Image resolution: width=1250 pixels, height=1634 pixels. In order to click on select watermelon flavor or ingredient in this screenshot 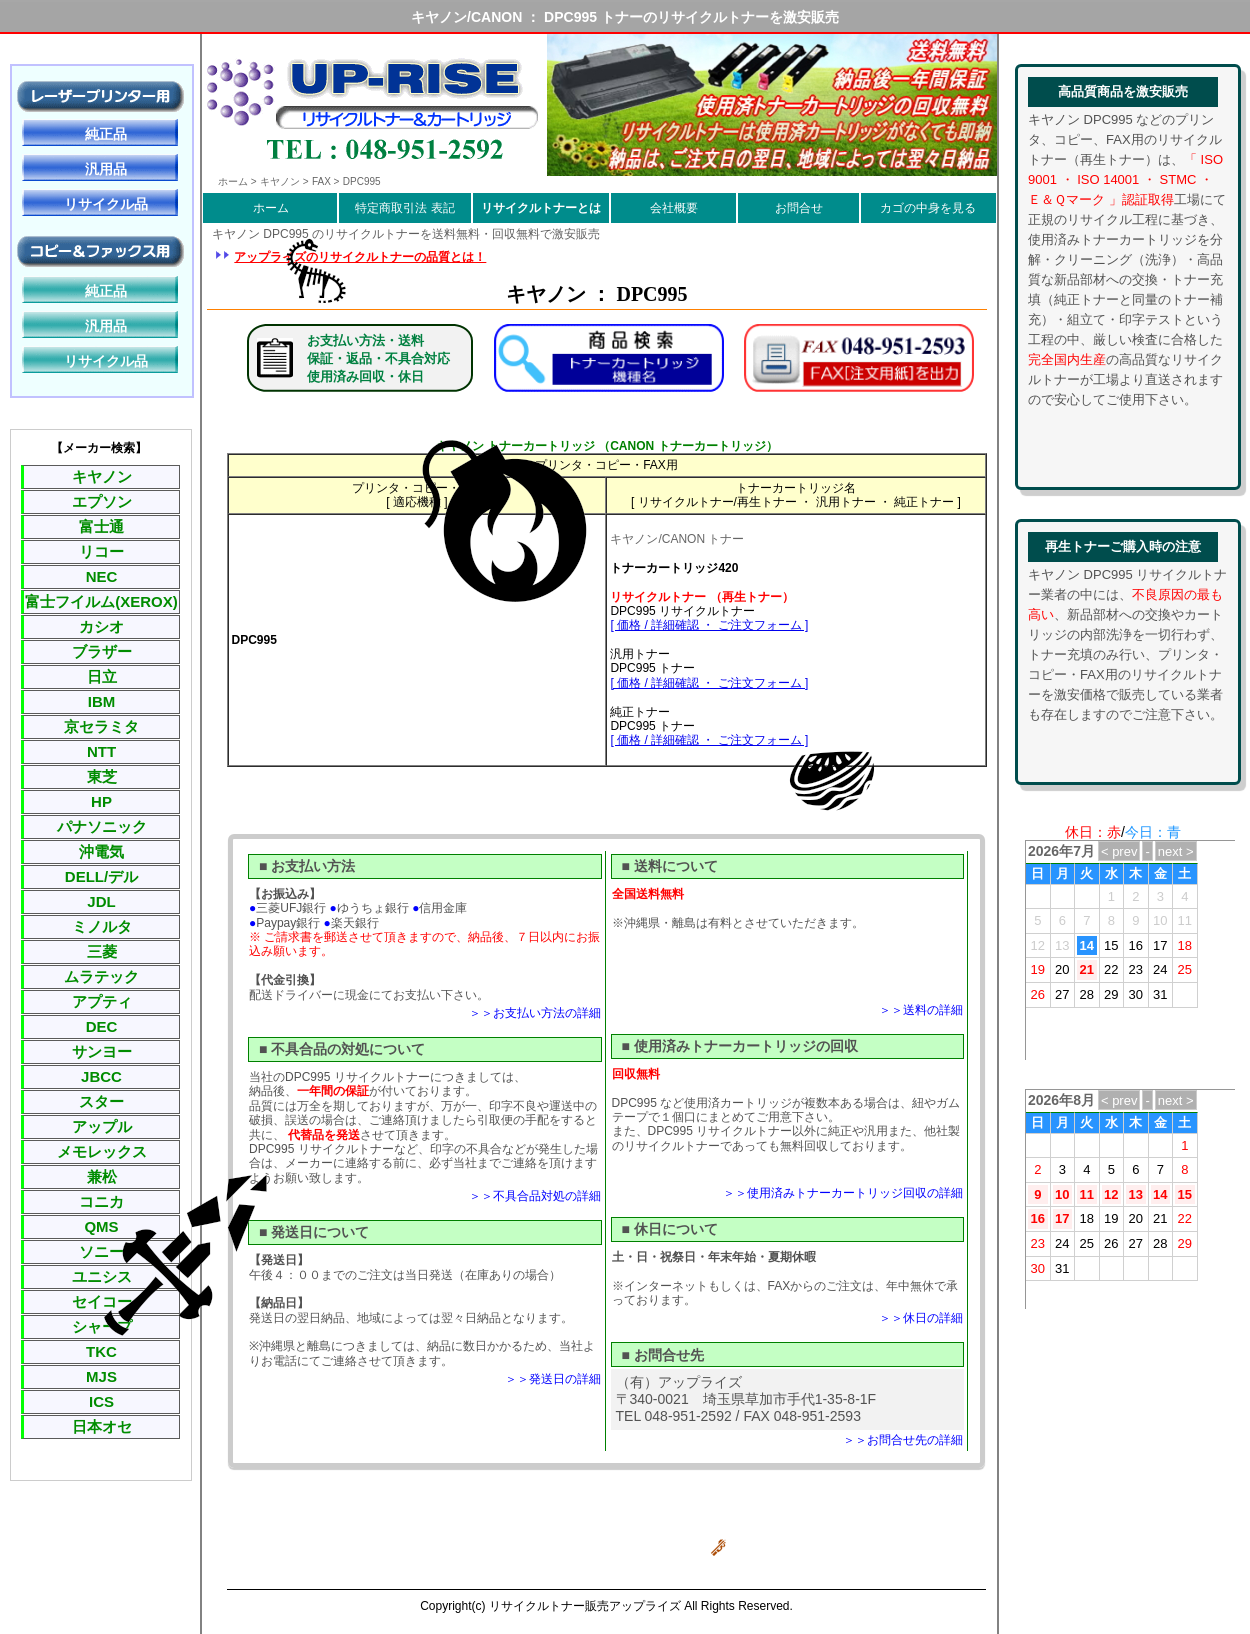, I will do `click(832, 781)`.